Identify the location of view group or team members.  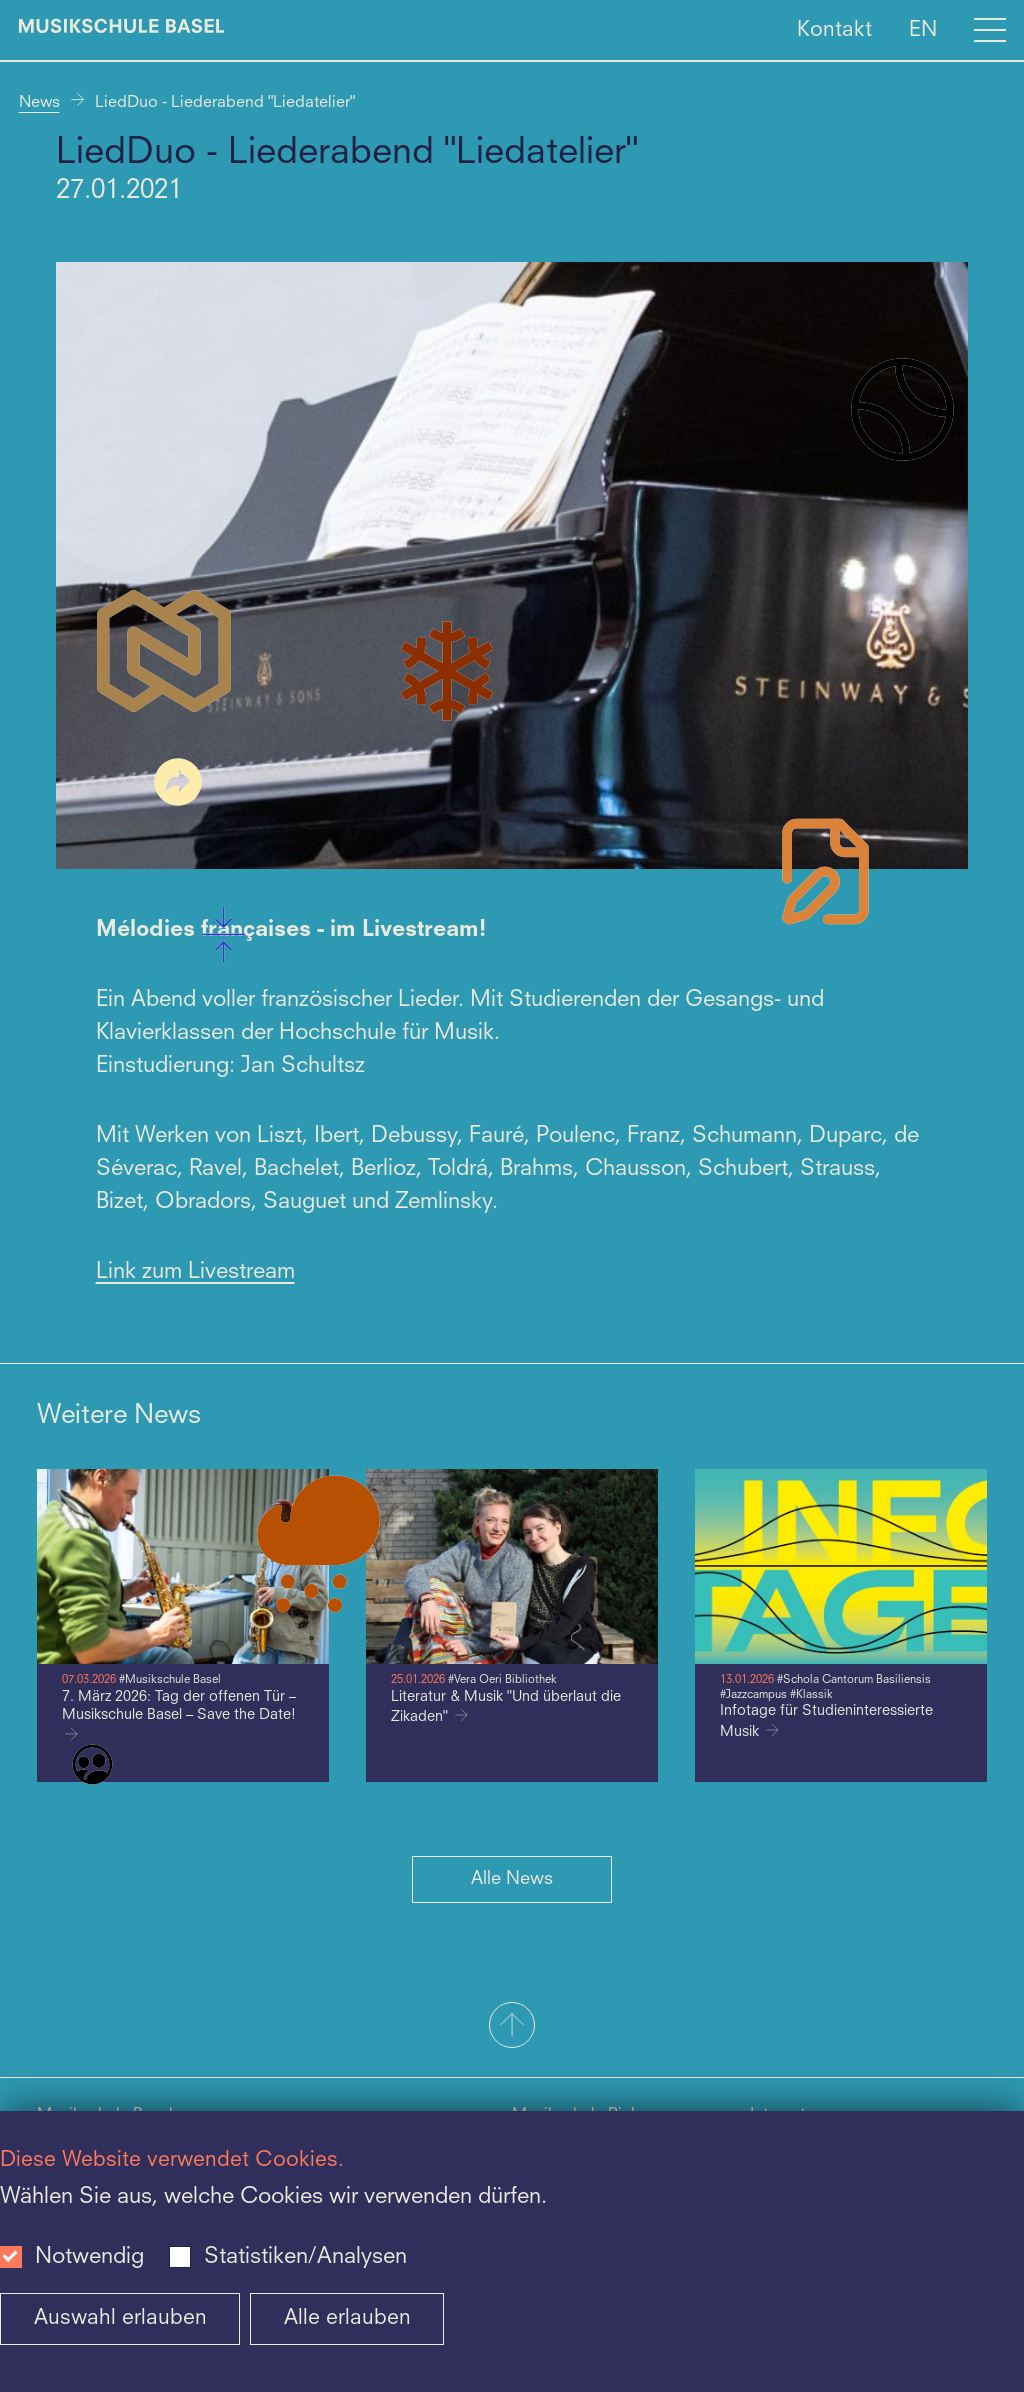
(92, 1764).